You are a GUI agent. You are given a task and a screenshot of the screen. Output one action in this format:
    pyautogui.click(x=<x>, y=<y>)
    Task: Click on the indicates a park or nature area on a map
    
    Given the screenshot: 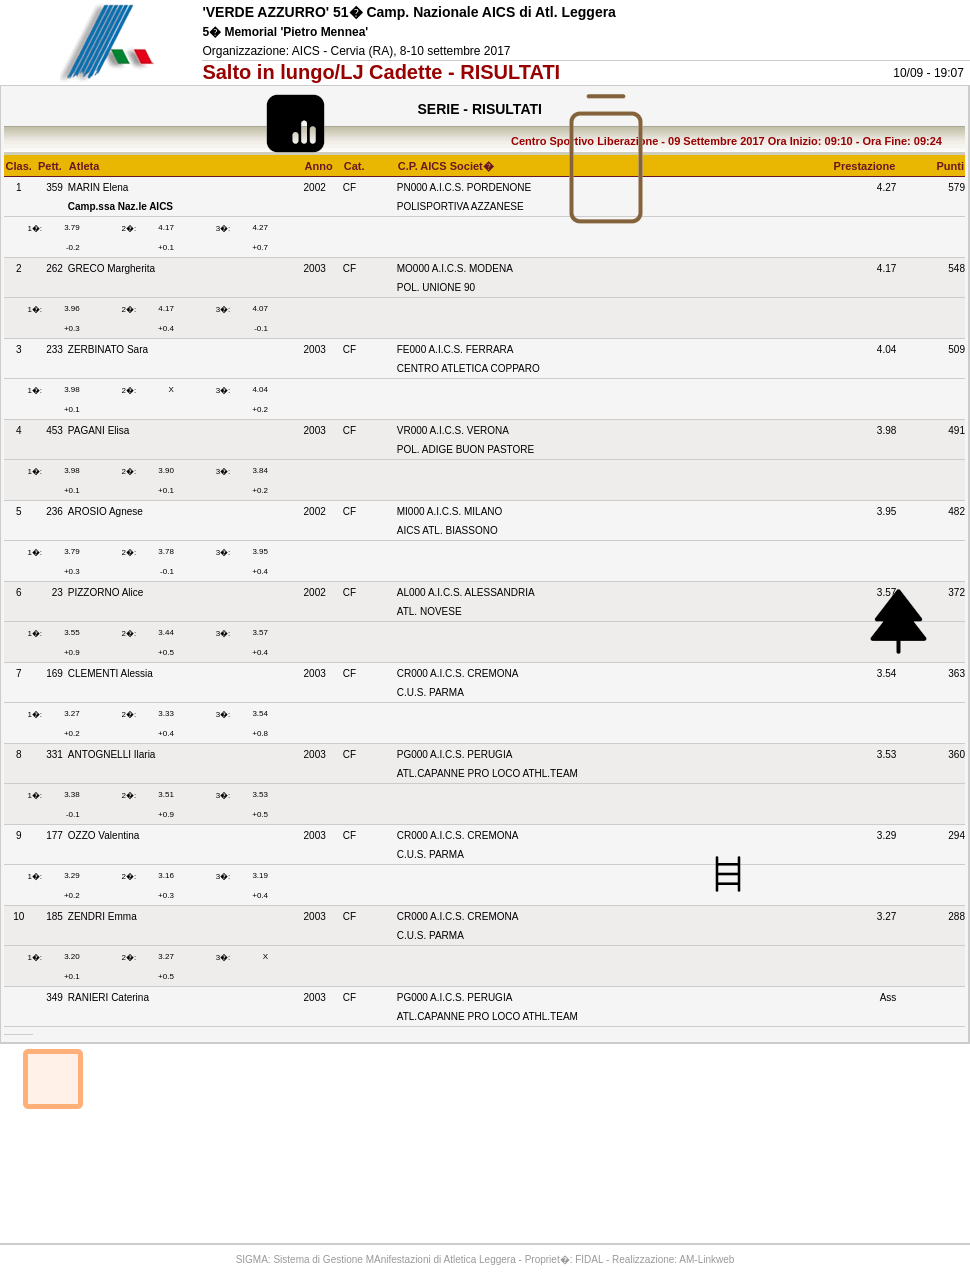 What is the action you would take?
    pyautogui.click(x=898, y=621)
    